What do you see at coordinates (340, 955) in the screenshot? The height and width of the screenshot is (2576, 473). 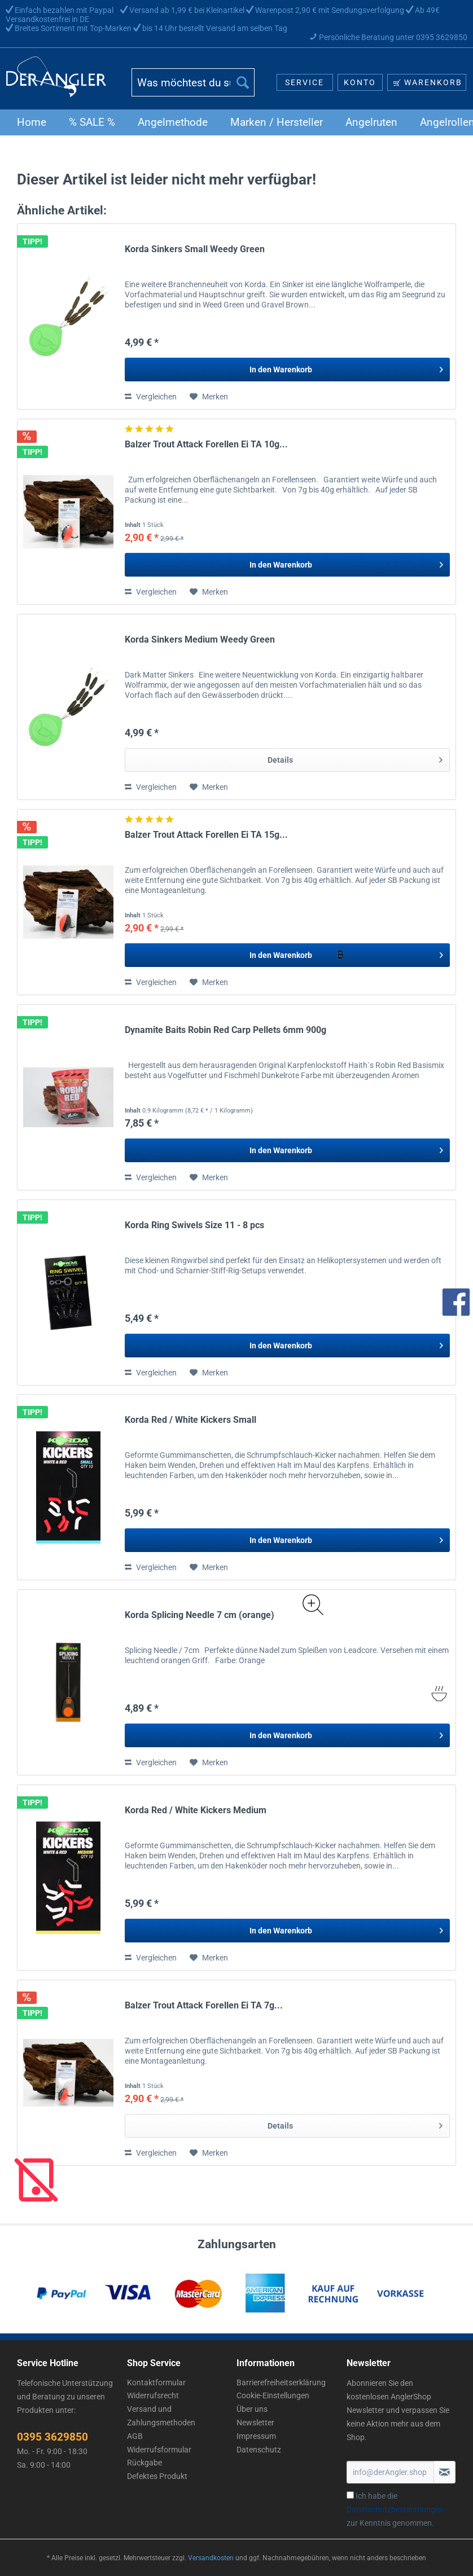 I see `view bitcoin balance or wallet` at bounding box center [340, 955].